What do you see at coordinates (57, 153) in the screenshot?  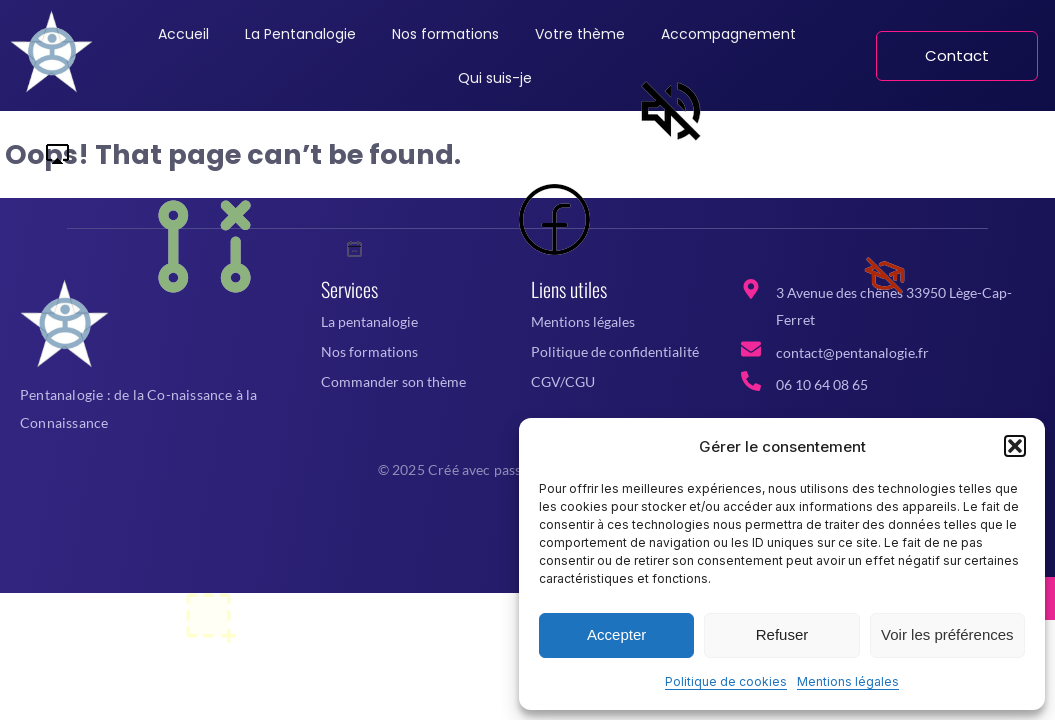 I see `stream content to an external display` at bounding box center [57, 153].